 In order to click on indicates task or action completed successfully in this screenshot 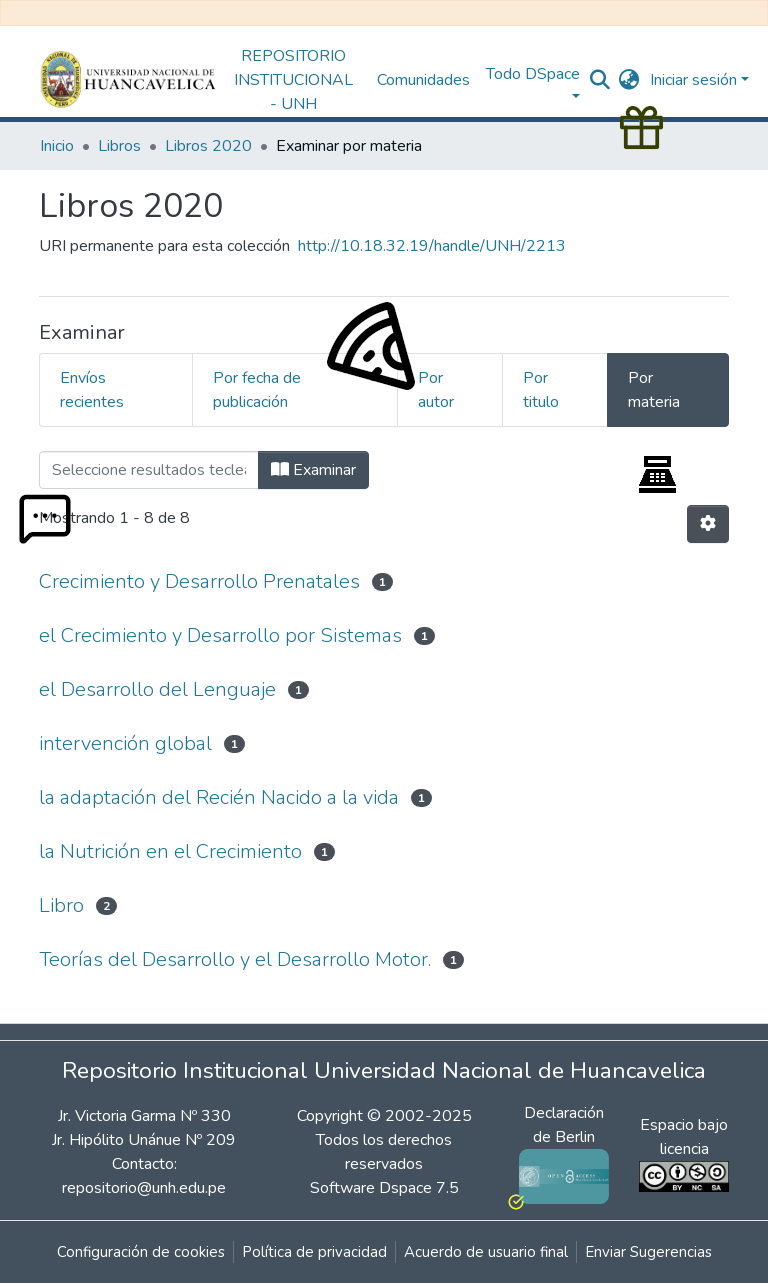, I will do `click(516, 1202)`.